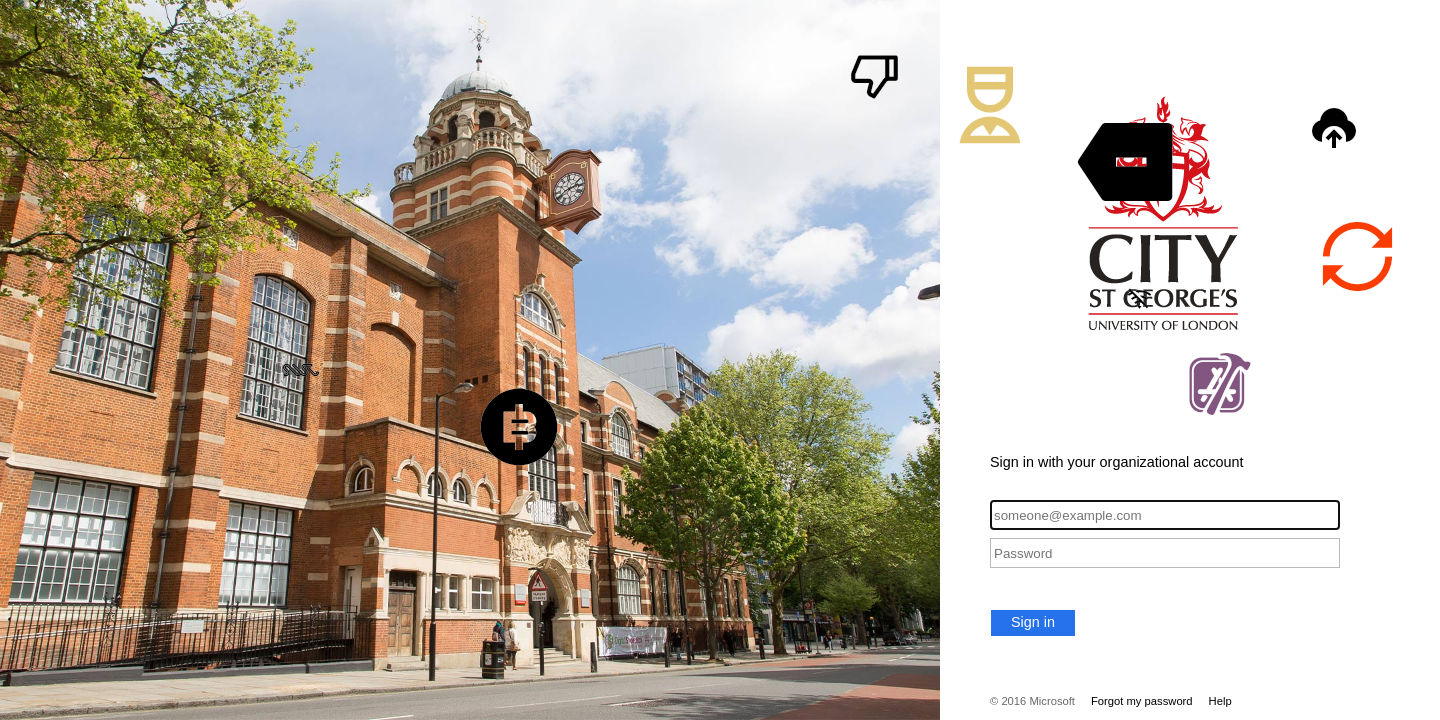 The width and height of the screenshot is (1440, 720). I want to click on indicates no wifi connection available, so click(1139, 299).